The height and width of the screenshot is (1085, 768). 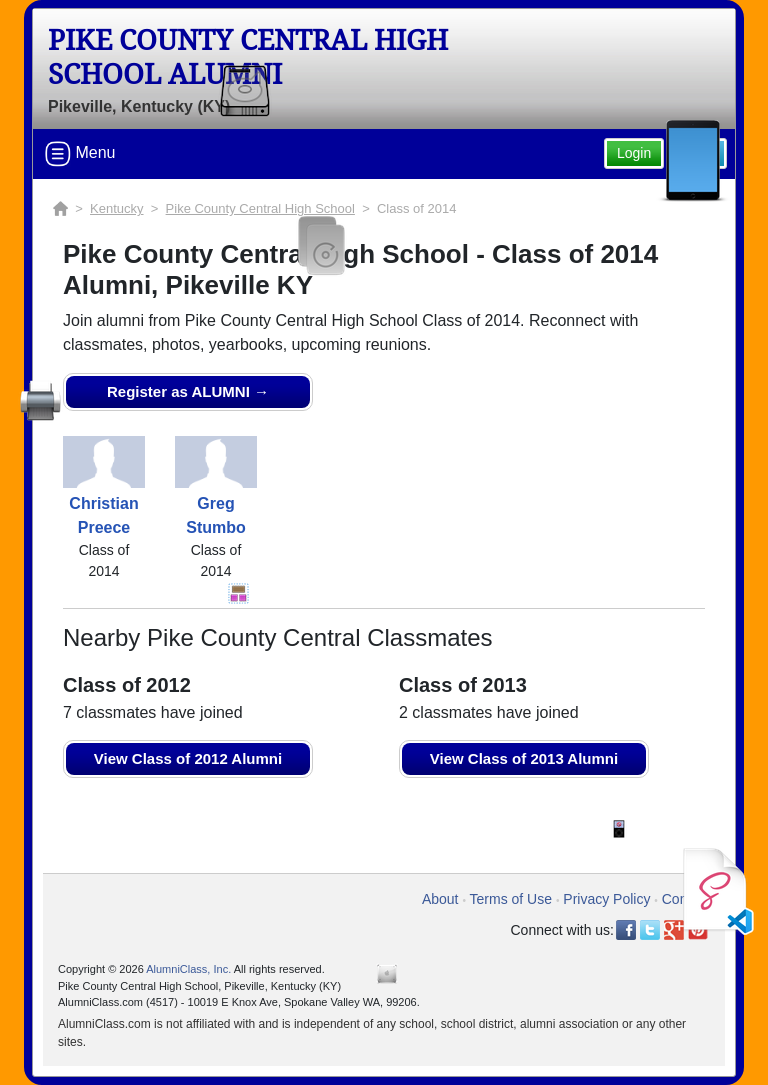 What do you see at coordinates (693, 153) in the screenshot?
I see `iPad Mini 3 device icon in system settings` at bounding box center [693, 153].